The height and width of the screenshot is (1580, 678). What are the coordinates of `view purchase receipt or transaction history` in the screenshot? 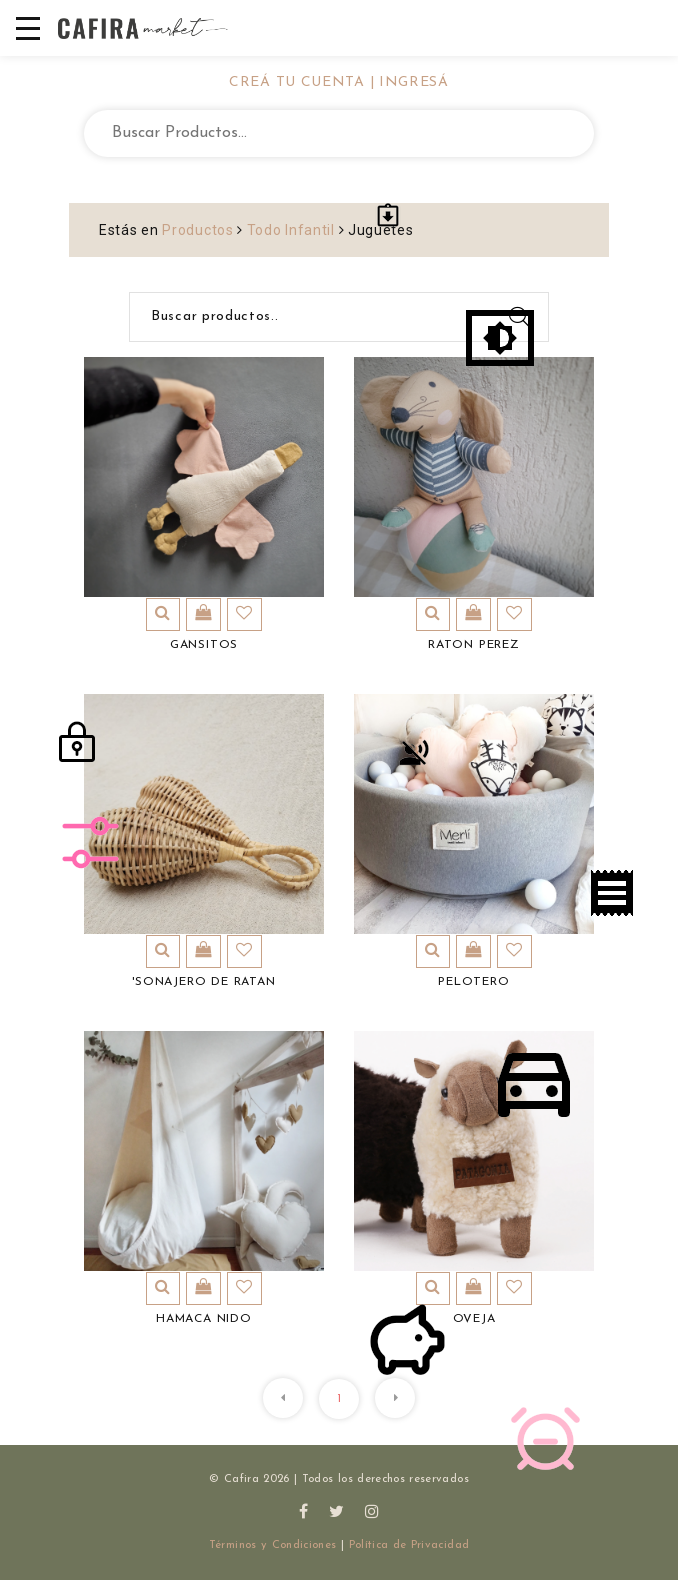 It's located at (612, 893).